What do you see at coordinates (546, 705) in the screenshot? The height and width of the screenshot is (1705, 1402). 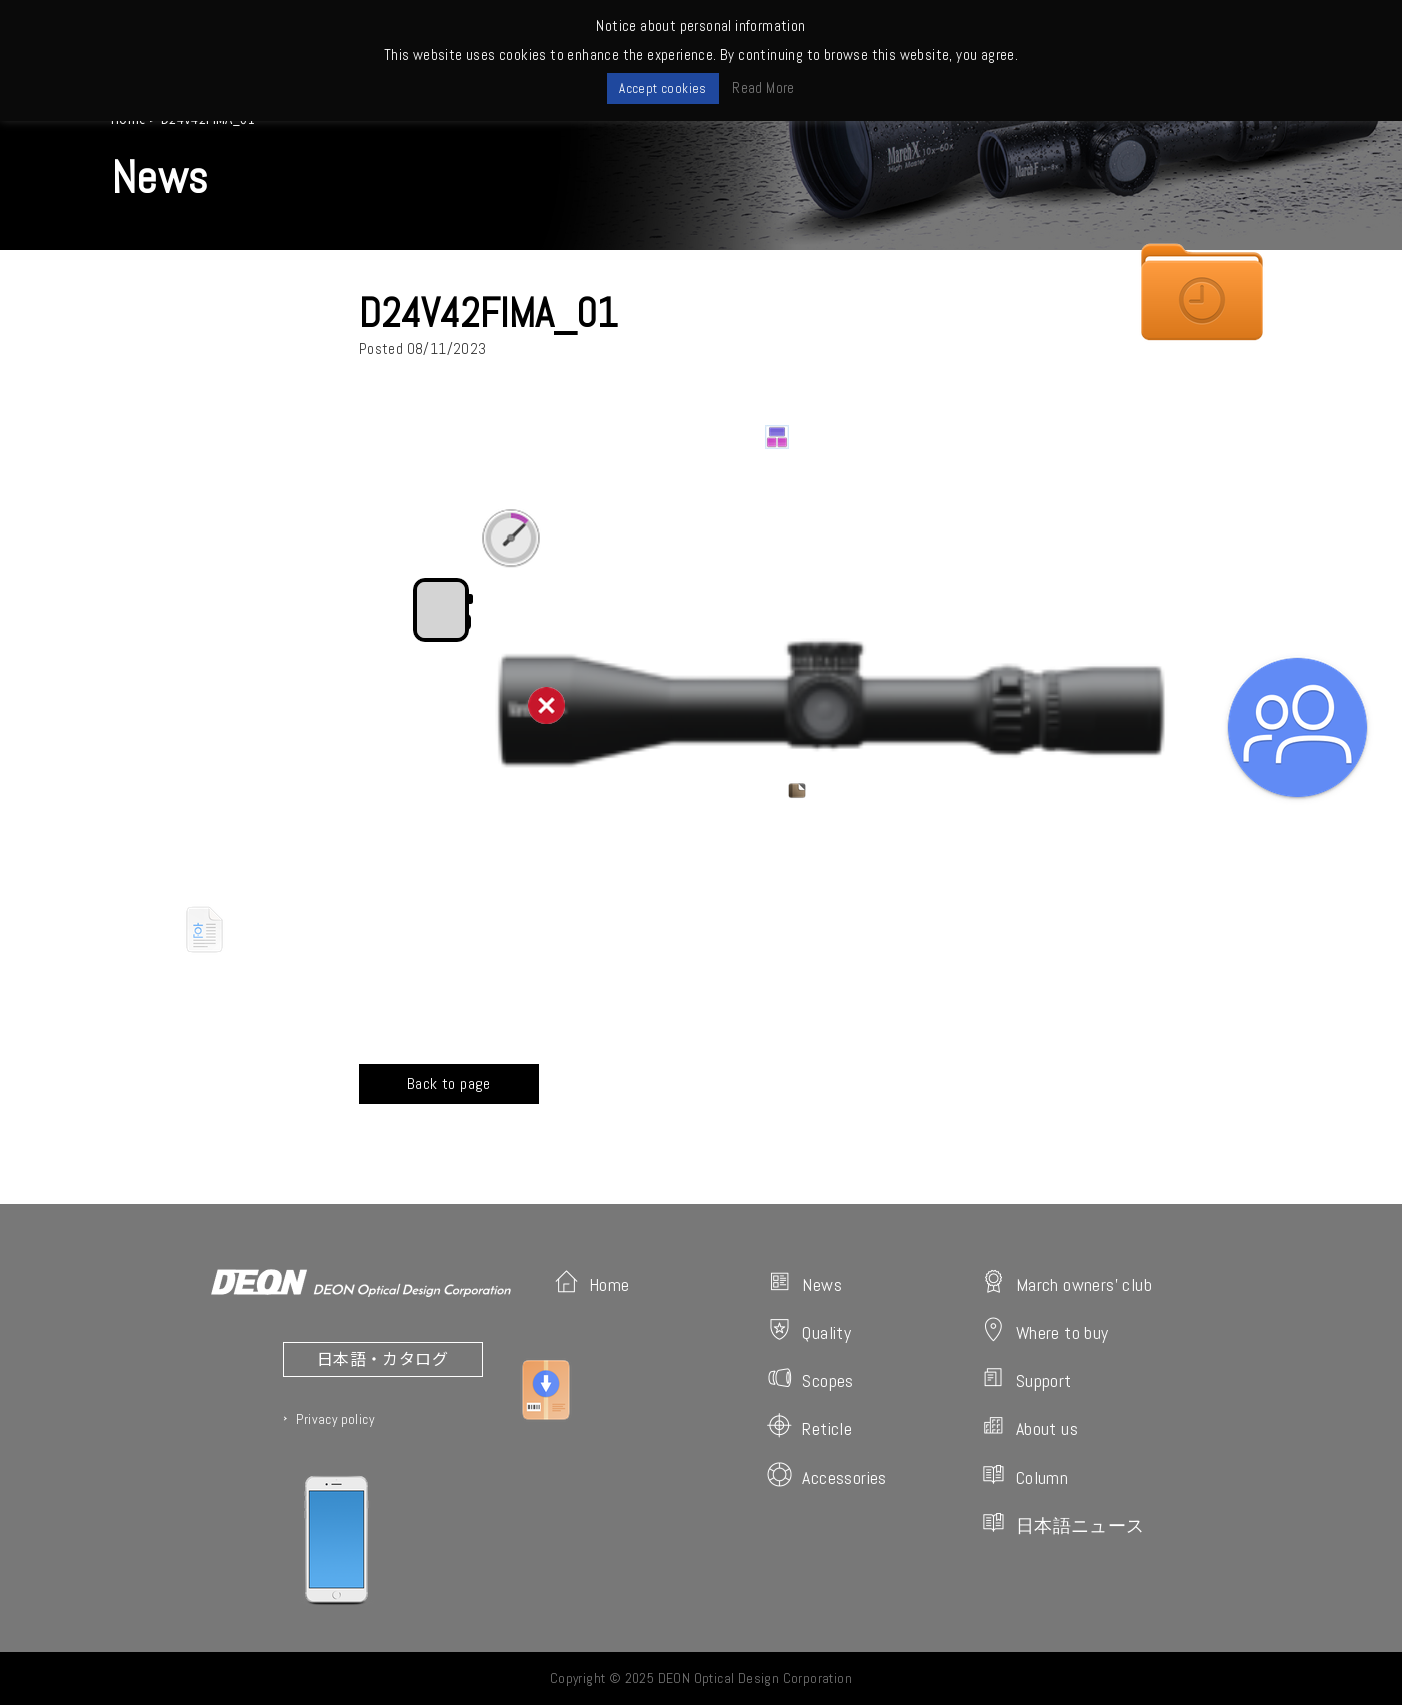 I see `stop or cancel the current action` at bounding box center [546, 705].